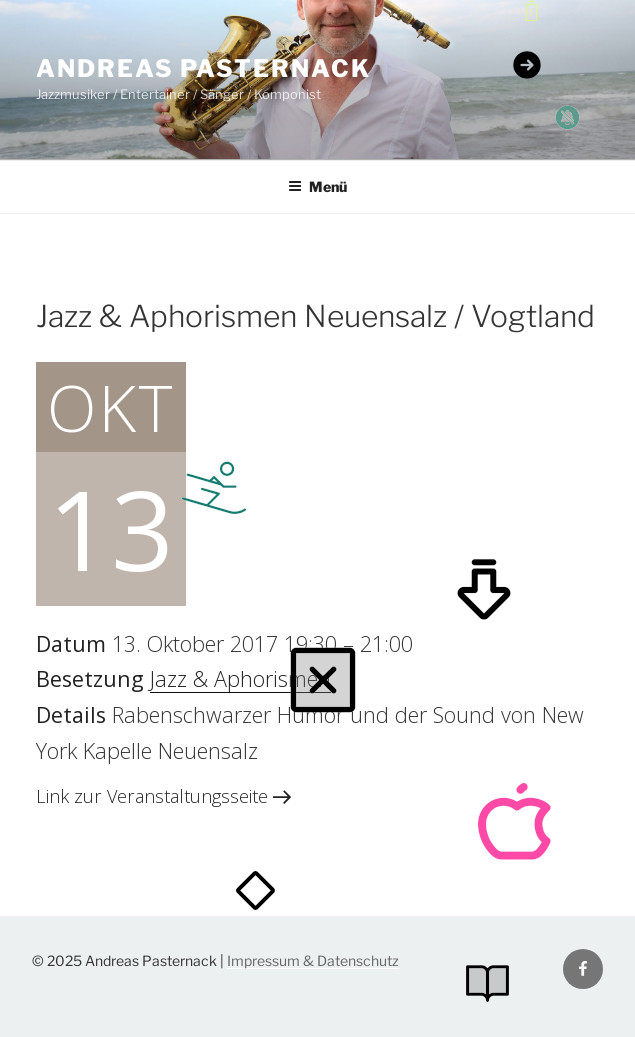 This screenshot has width=635, height=1037. Describe the element at coordinates (255, 890) in the screenshot. I see `indicates premium or pro feature` at that location.